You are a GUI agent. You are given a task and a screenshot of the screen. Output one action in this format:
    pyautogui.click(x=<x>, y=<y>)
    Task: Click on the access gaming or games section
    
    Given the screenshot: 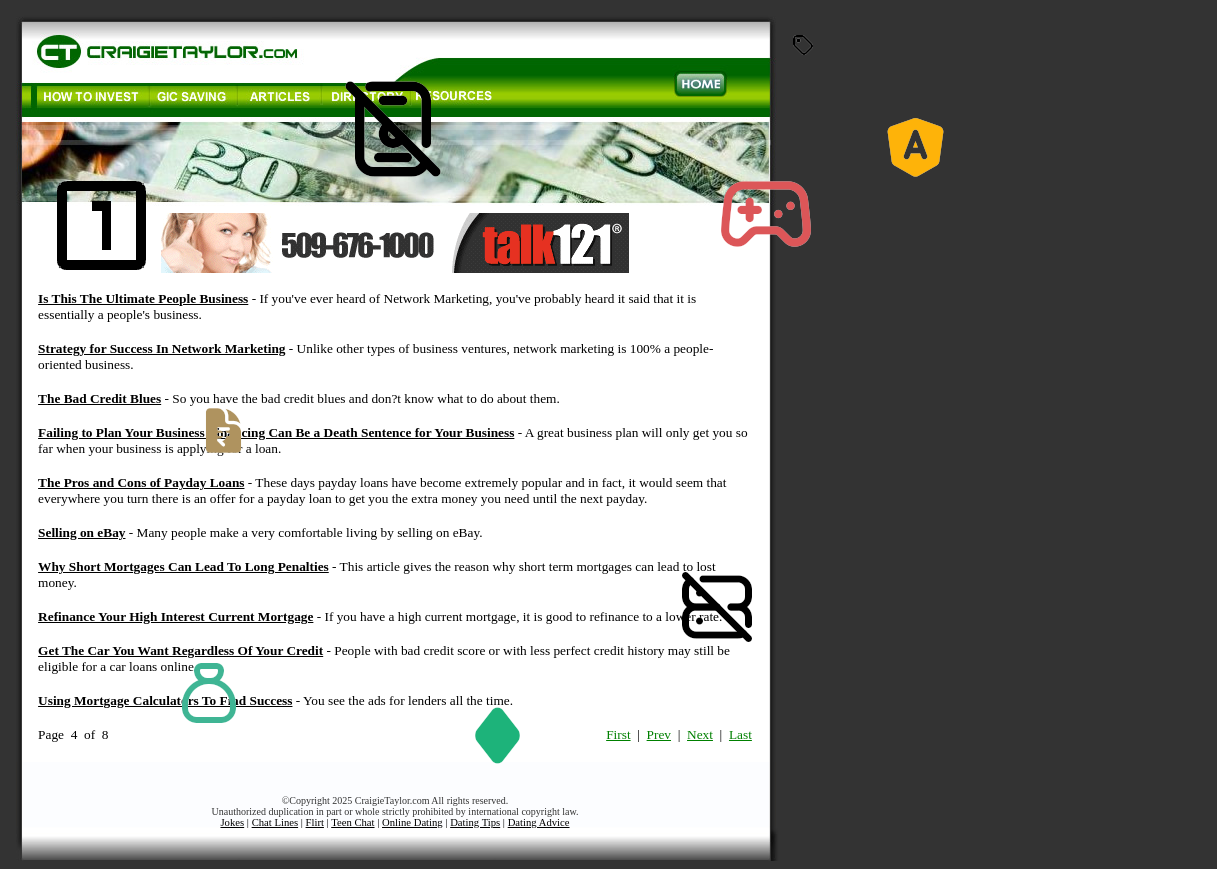 What is the action you would take?
    pyautogui.click(x=766, y=214)
    